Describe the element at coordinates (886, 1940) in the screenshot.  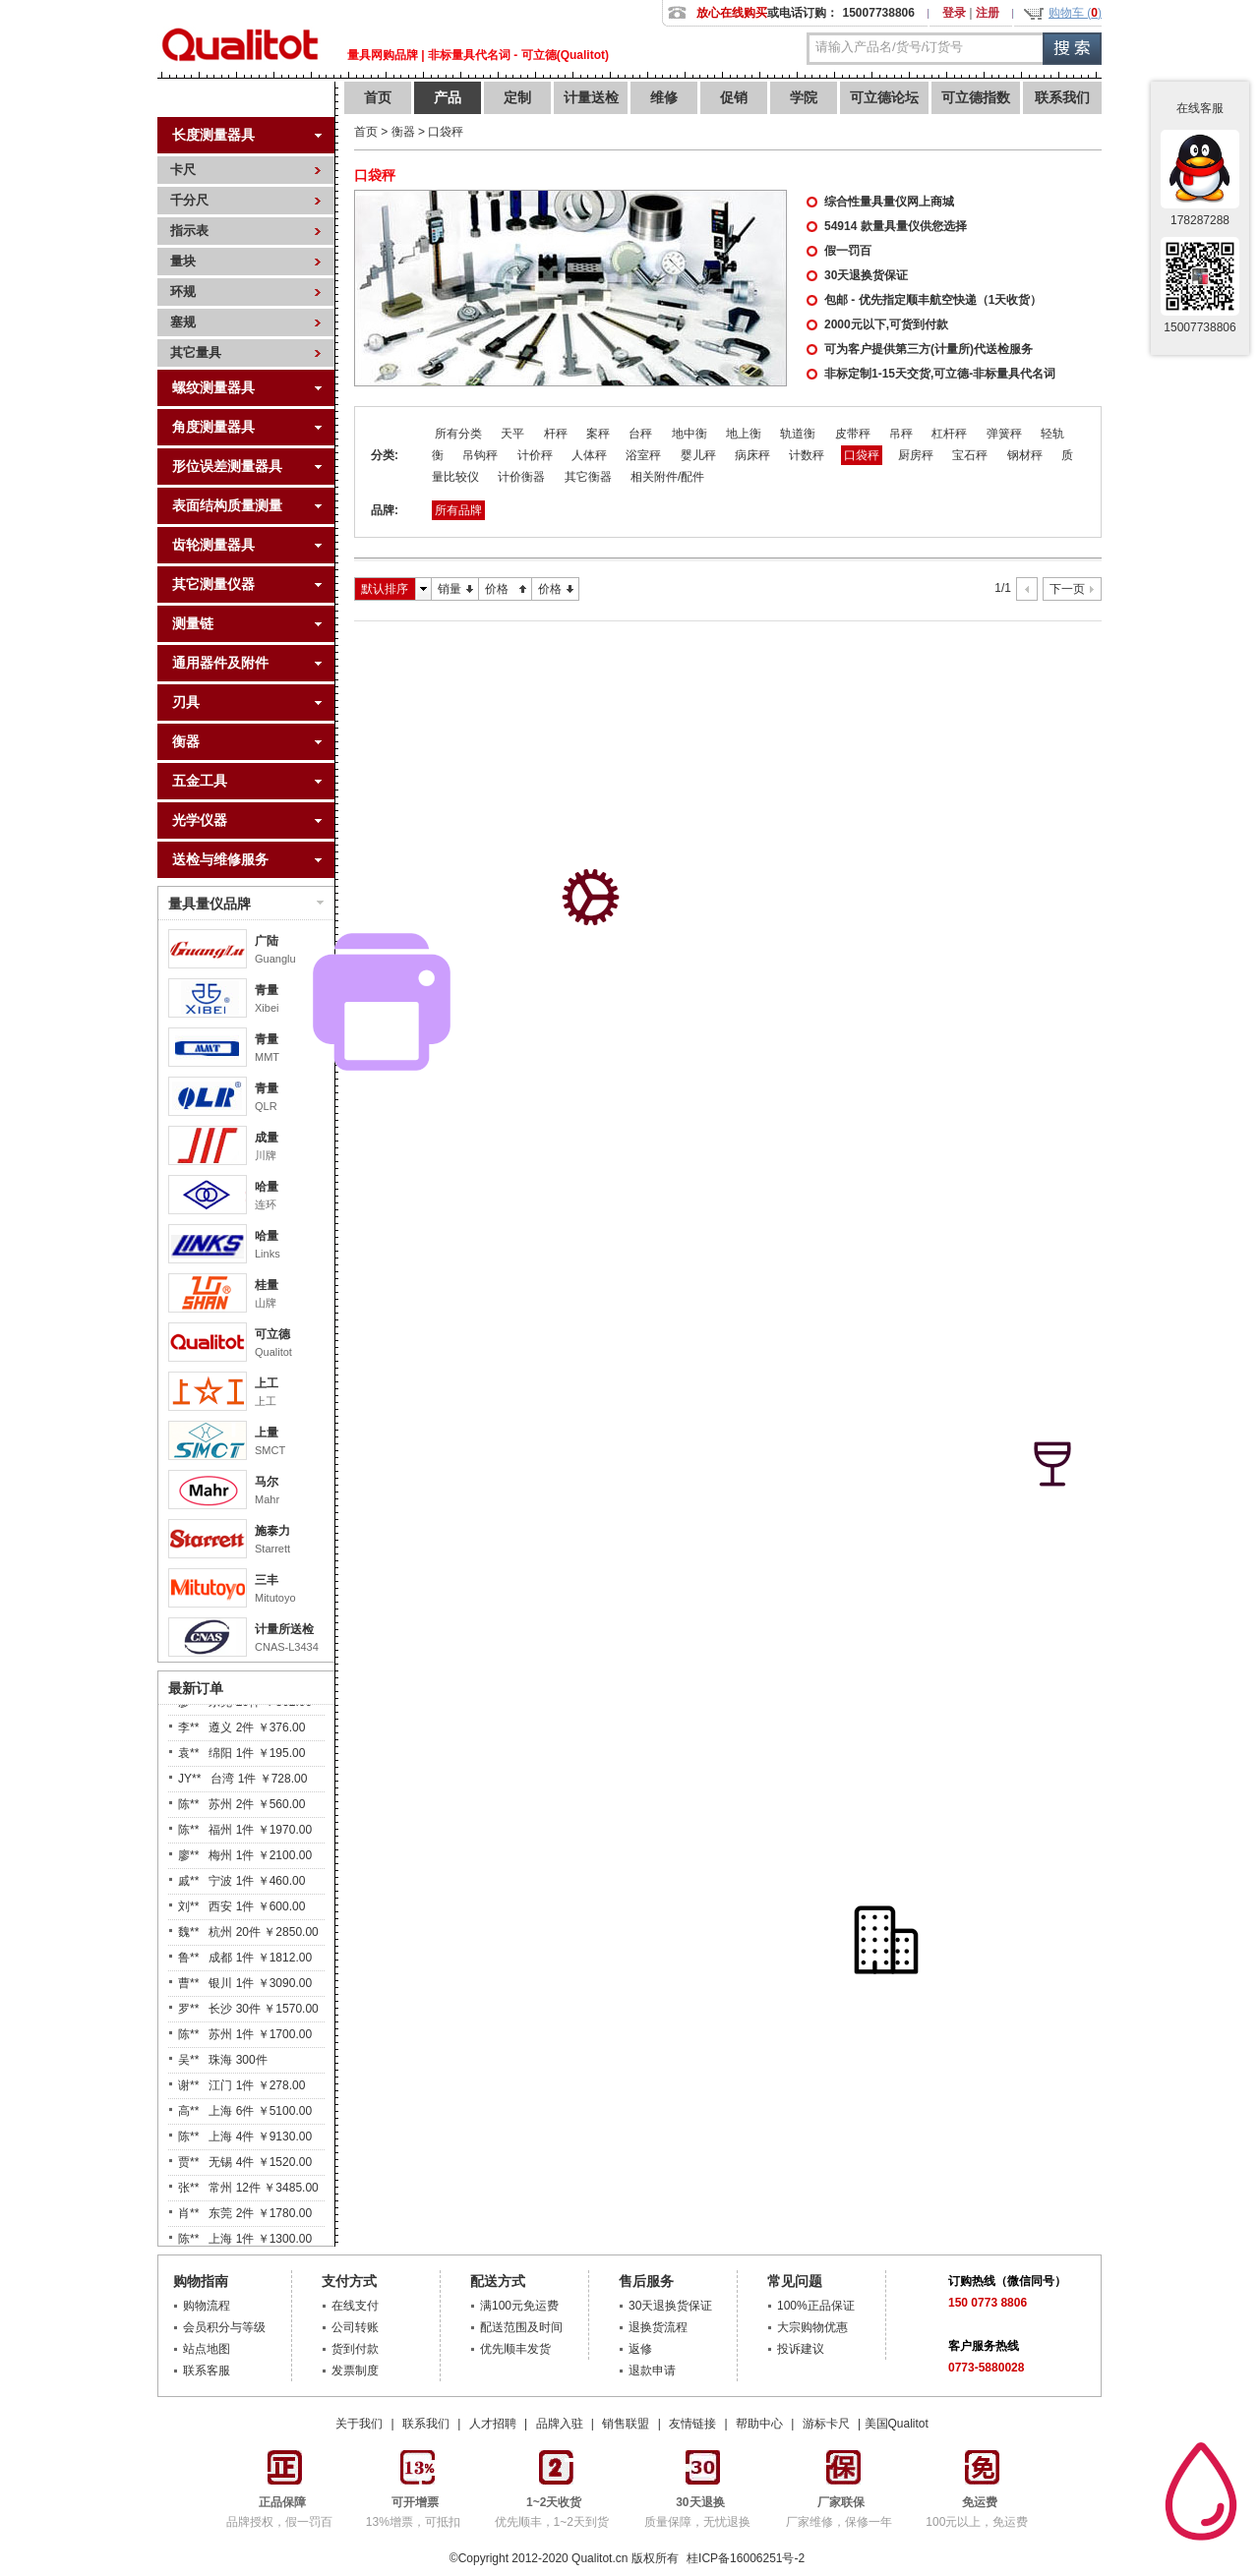
I see `view business or company information` at that location.